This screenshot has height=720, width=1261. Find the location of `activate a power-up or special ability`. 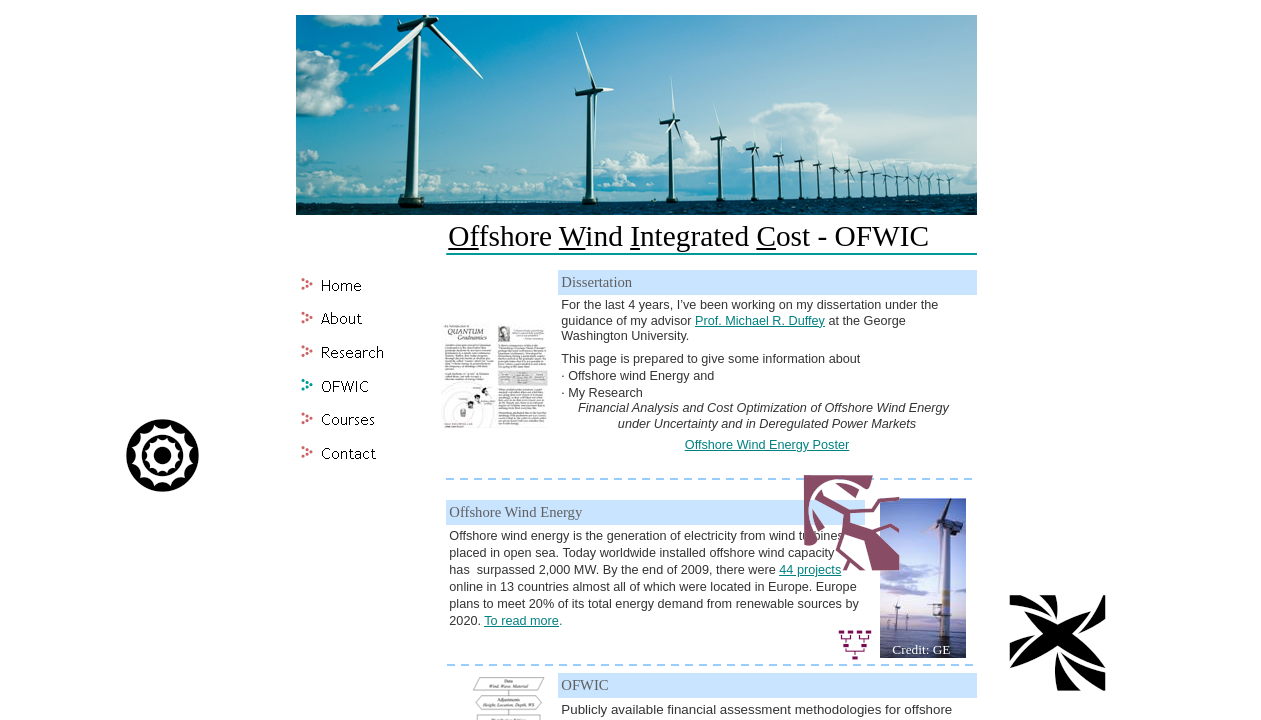

activate a power-up or special ability is located at coordinates (851, 522).